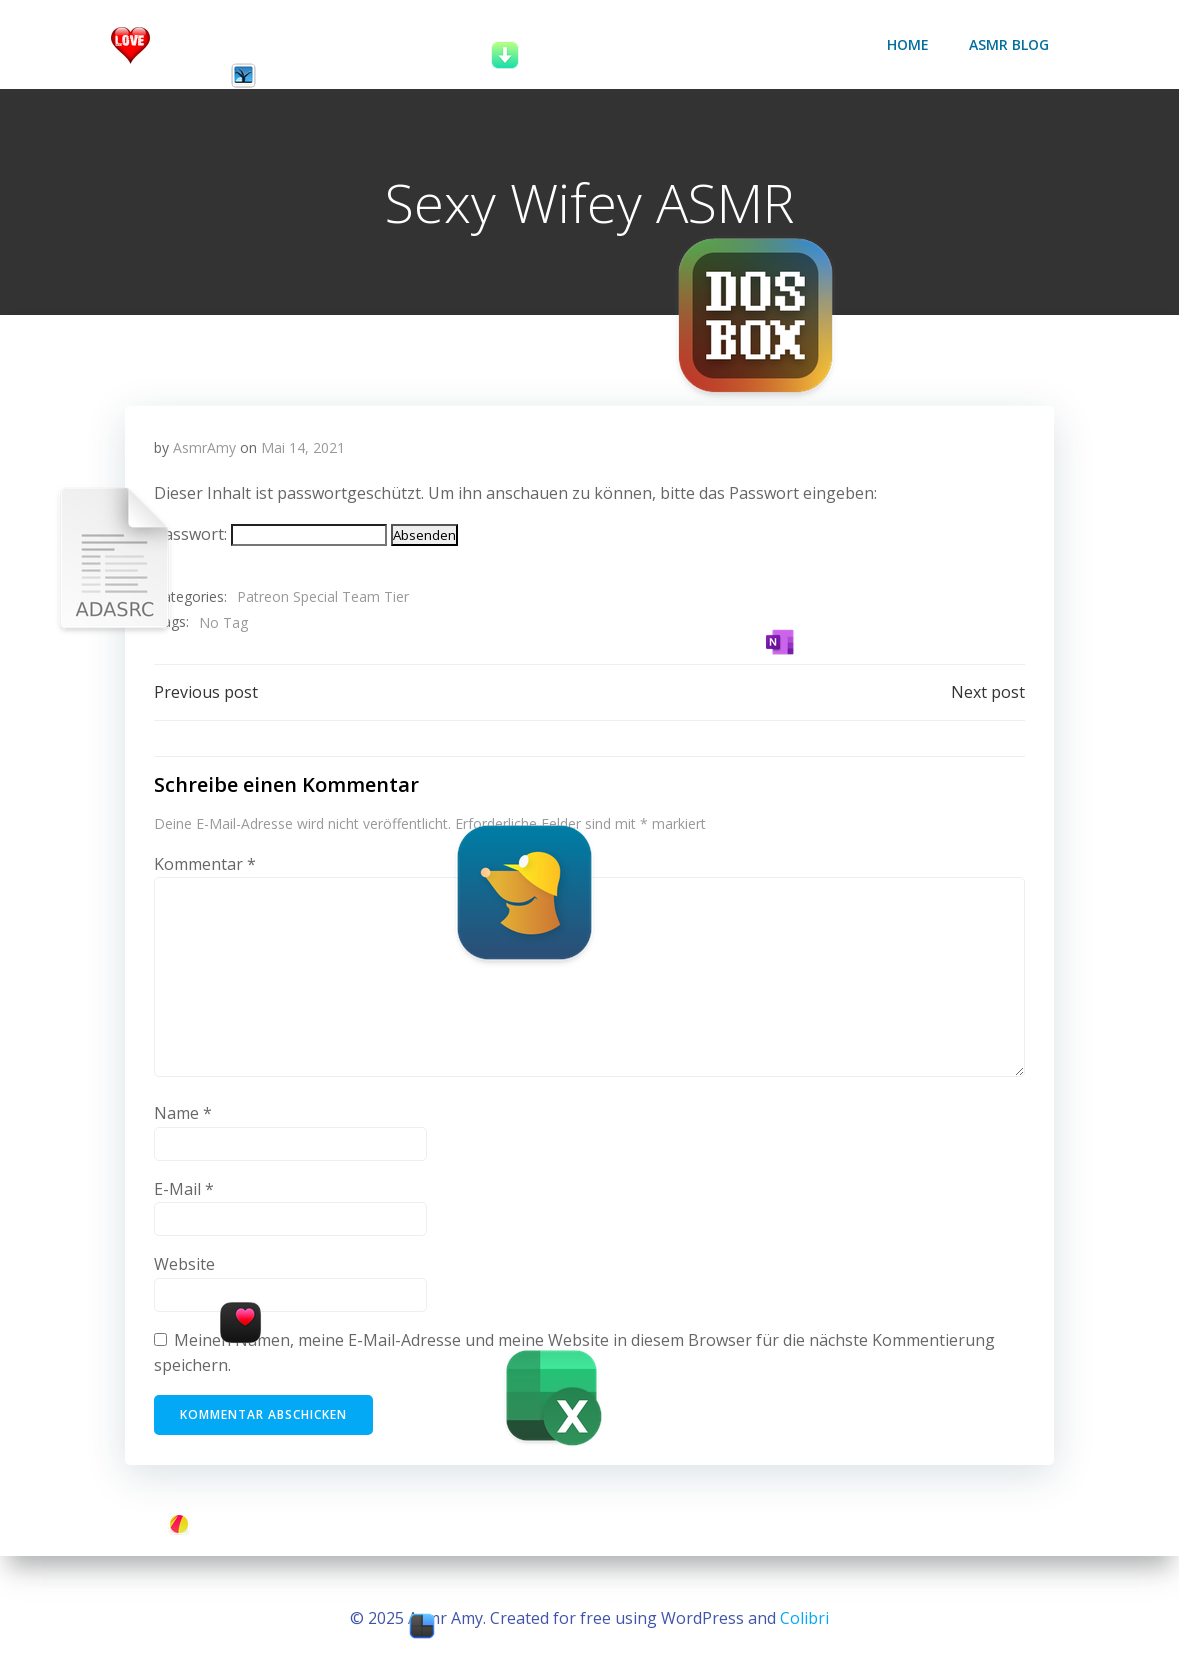  Describe the element at coordinates (240, 1322) in the screenshot. I see `open the health app` at that location.